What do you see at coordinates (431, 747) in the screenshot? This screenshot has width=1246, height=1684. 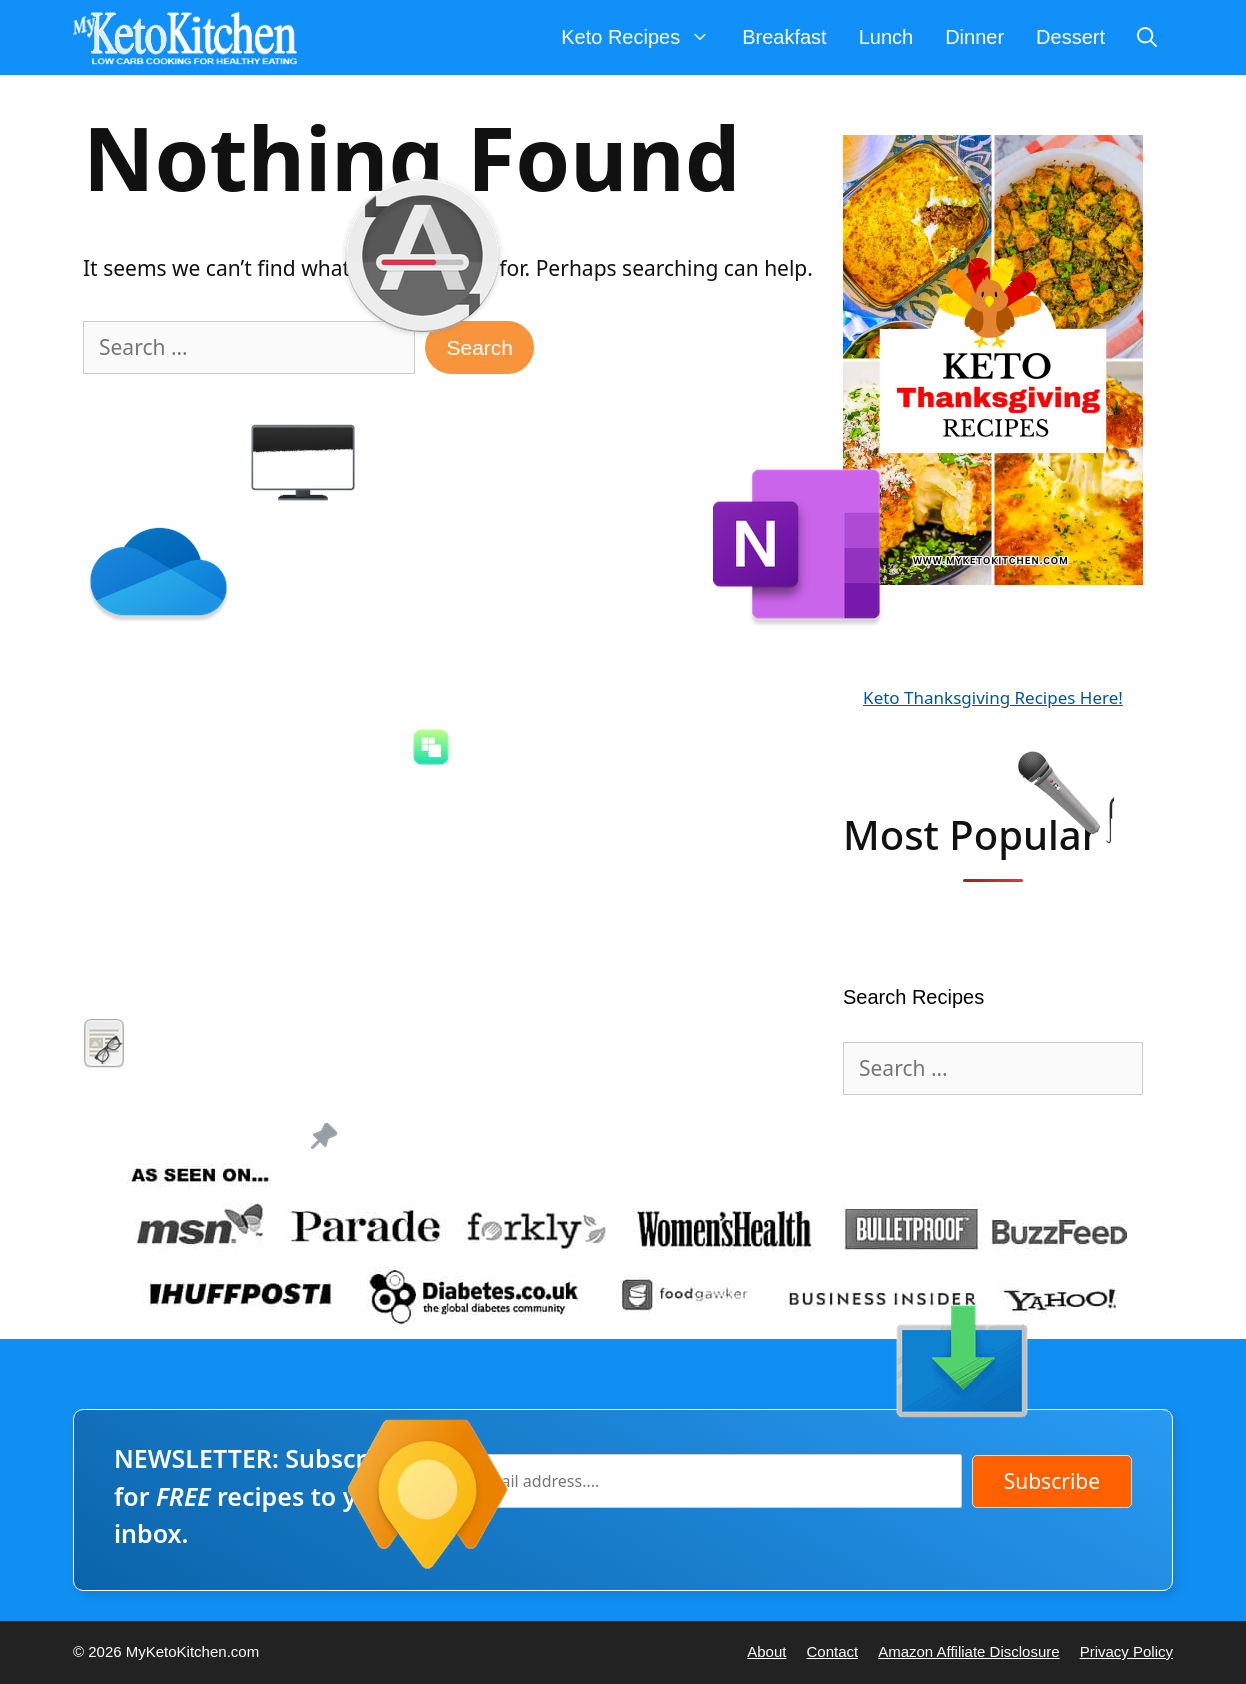 I see `open window tiling and arrangement controls` at bounding box center [431, 747].